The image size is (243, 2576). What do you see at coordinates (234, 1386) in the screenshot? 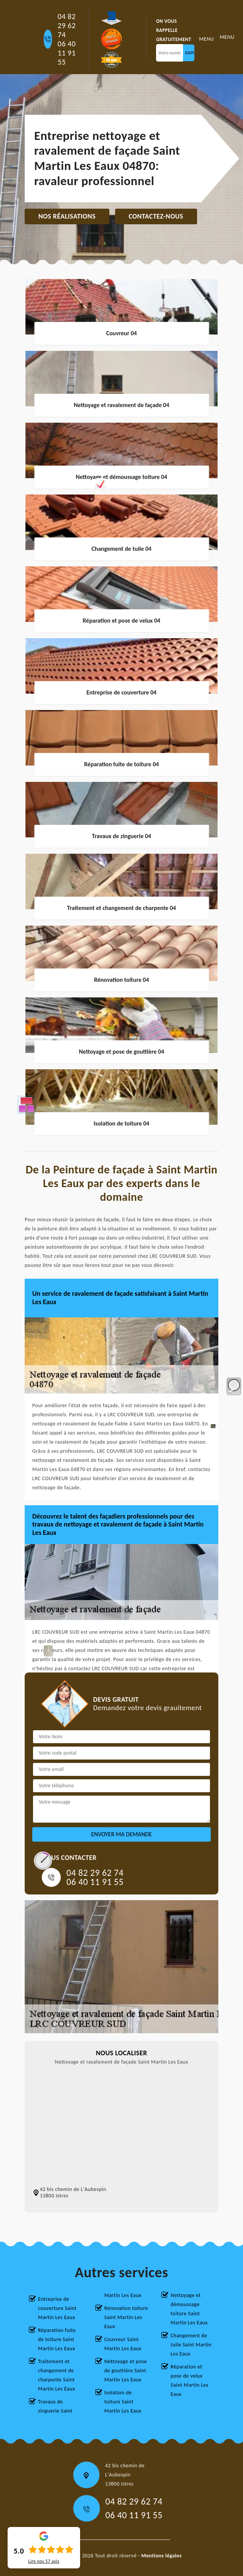
I see `open disk utility application` at bounding box center [234, 1386].